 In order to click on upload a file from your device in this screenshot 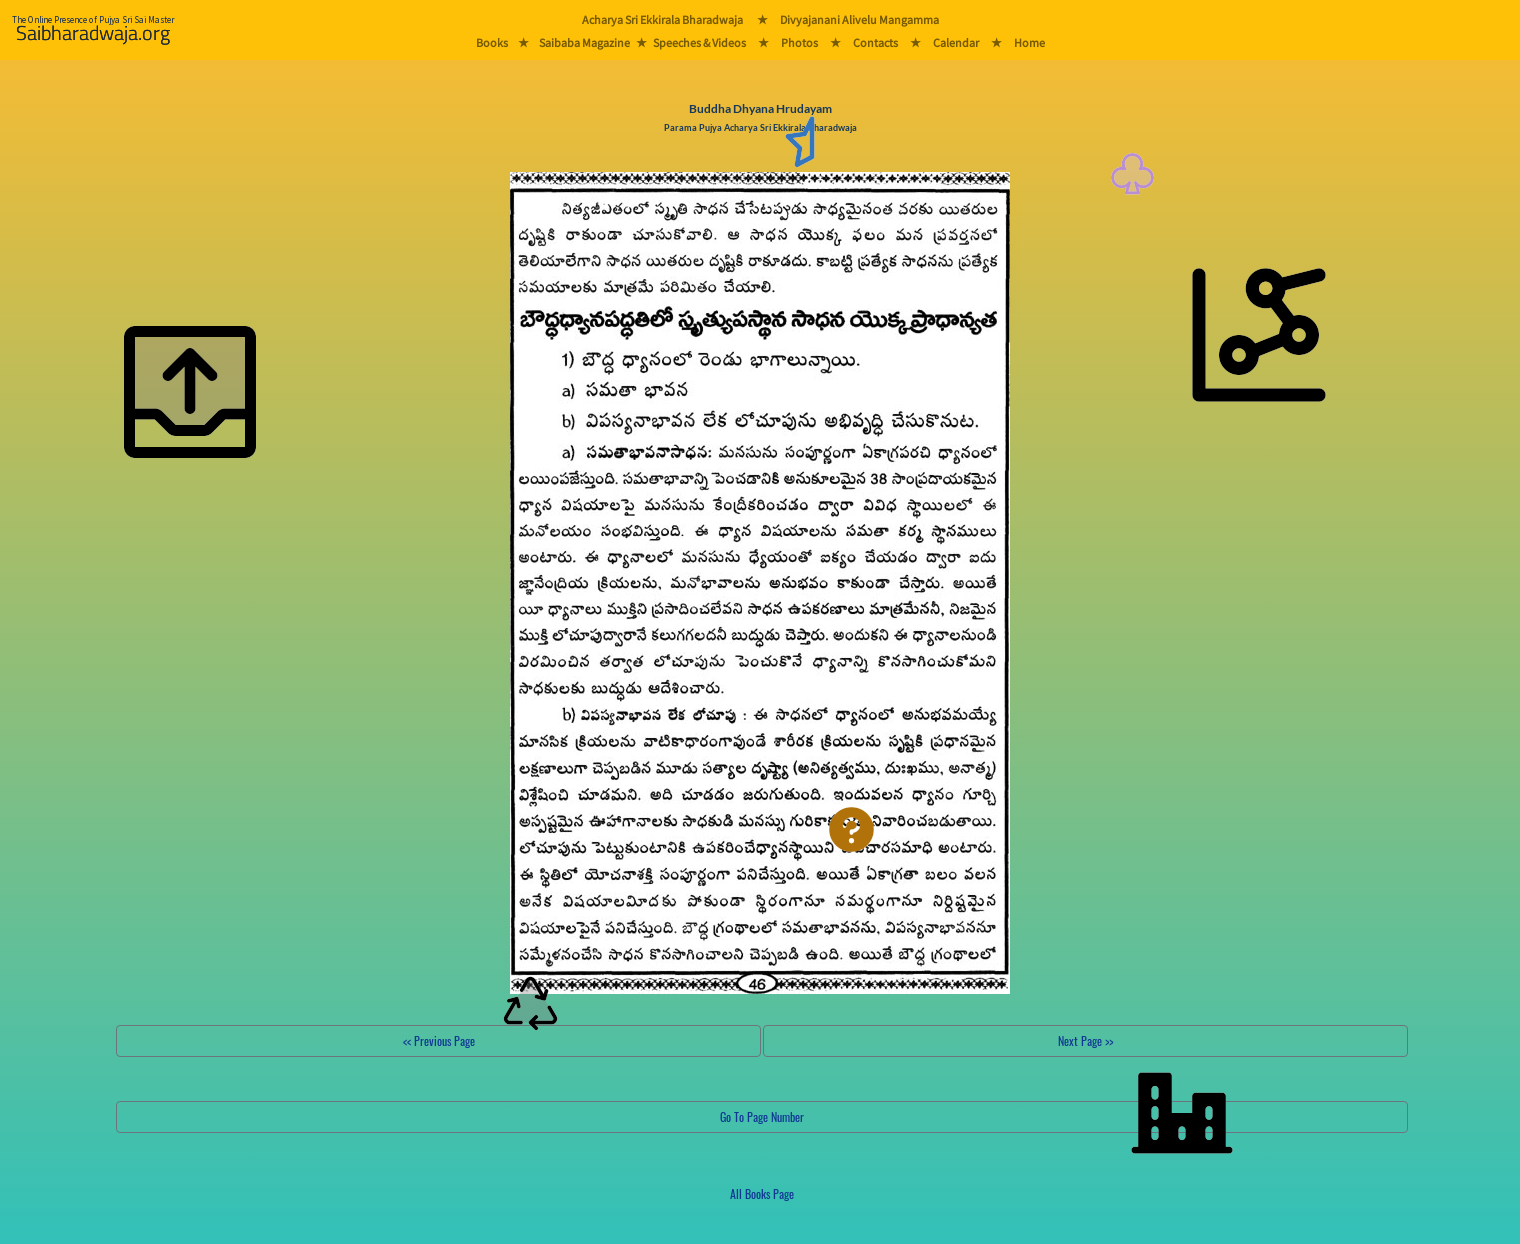, I will do `click(190, 392)`.